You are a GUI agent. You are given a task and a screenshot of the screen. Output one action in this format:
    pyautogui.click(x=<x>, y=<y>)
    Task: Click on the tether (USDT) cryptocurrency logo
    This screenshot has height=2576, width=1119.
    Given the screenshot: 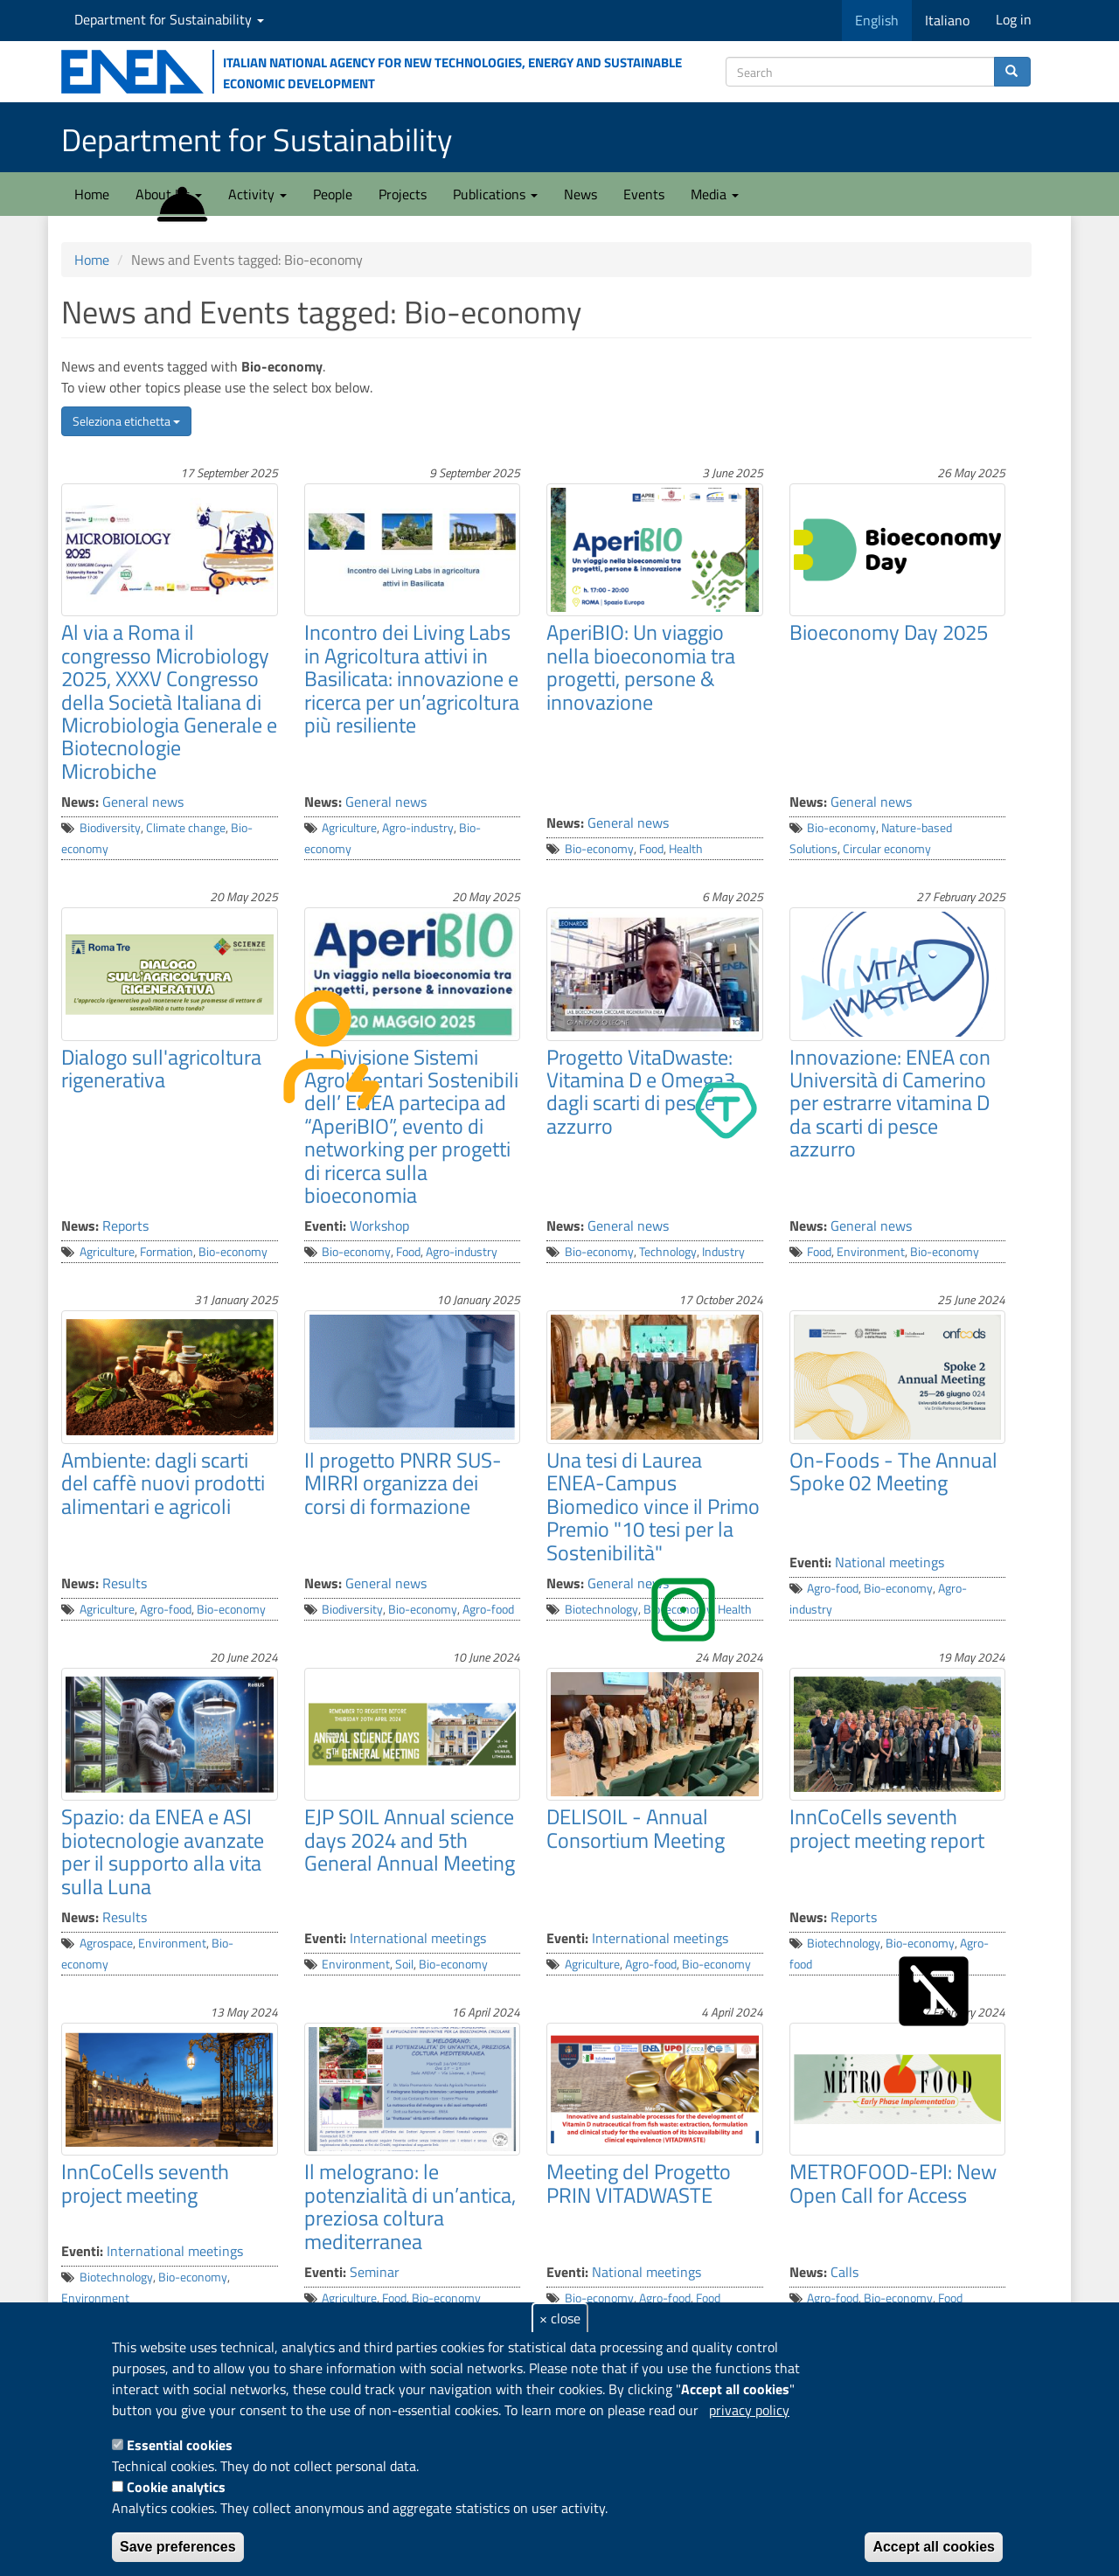 What is the action you would take?
    pyautogui.click(x=726, y=1110)
    